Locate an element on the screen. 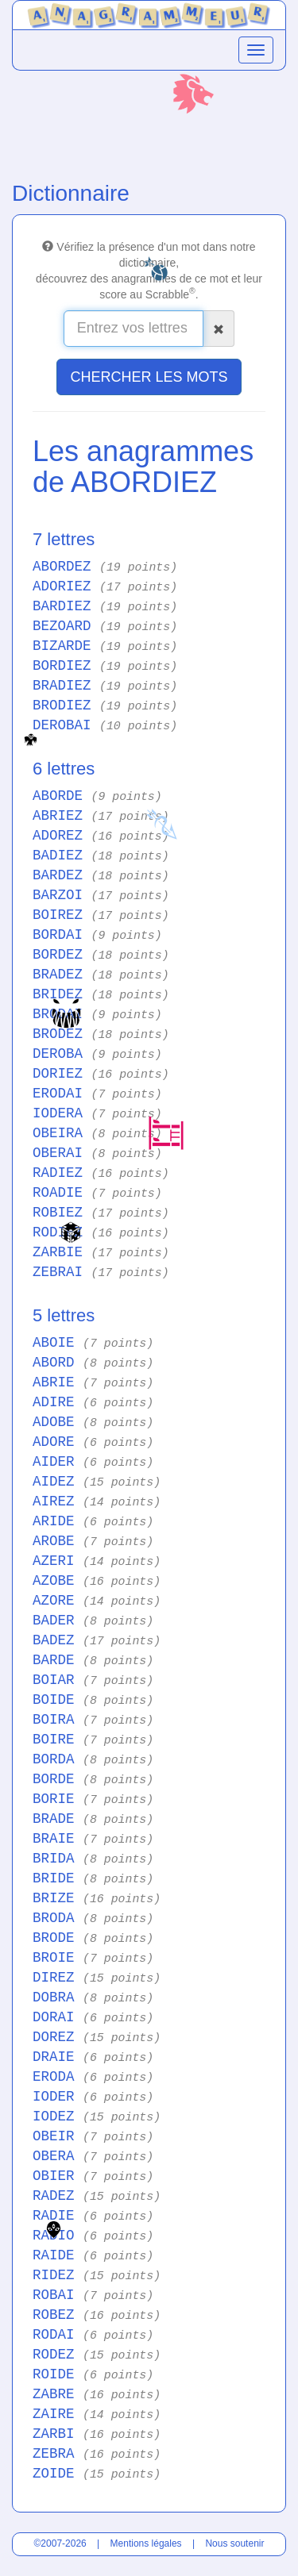  indicates a spiral or curved shot trajectory is located at coordinates (161, 824).